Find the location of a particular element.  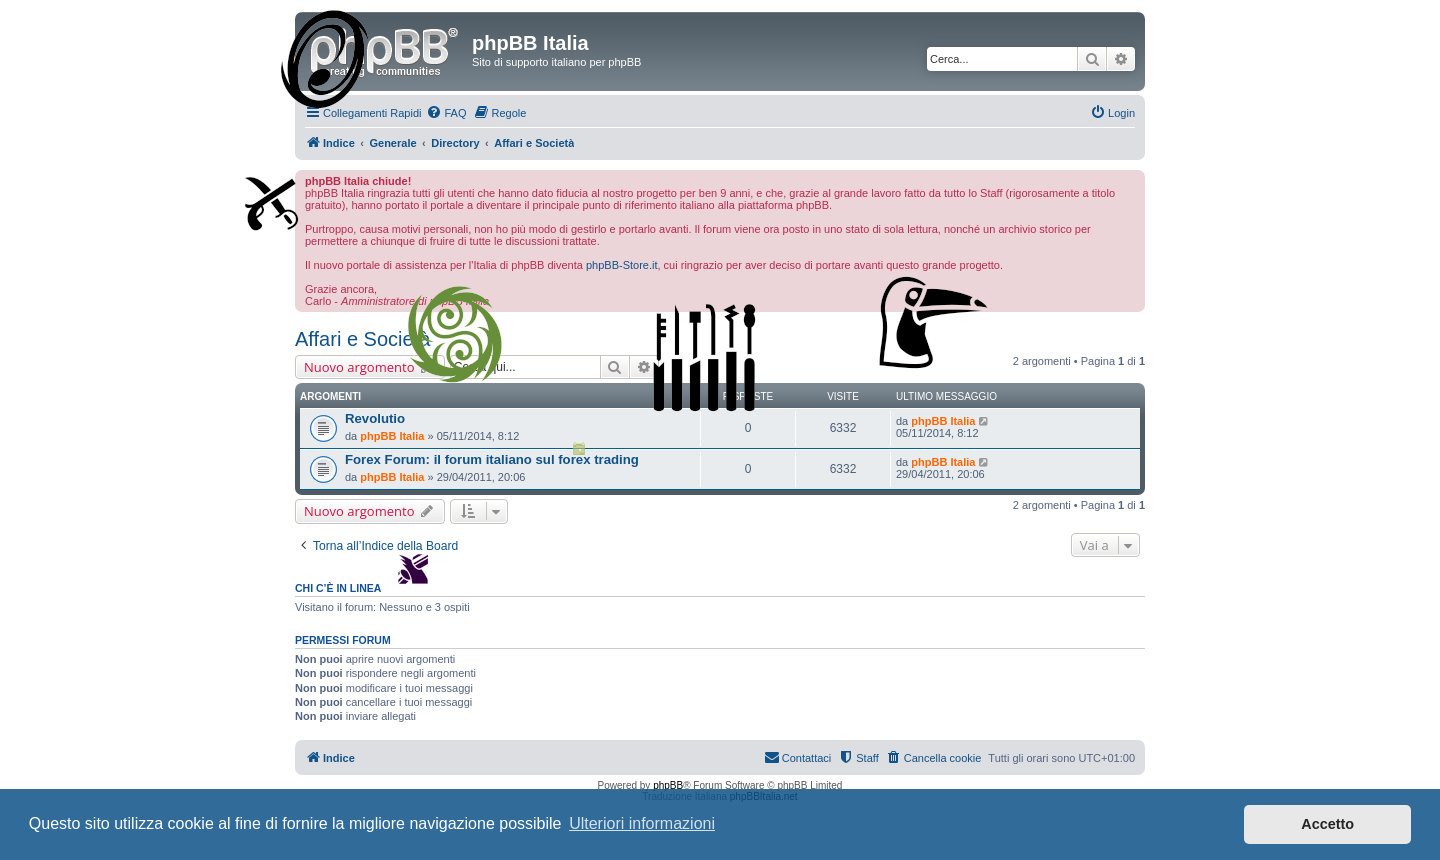

access a portal or gateway feature is located at coordinates (324, 59).